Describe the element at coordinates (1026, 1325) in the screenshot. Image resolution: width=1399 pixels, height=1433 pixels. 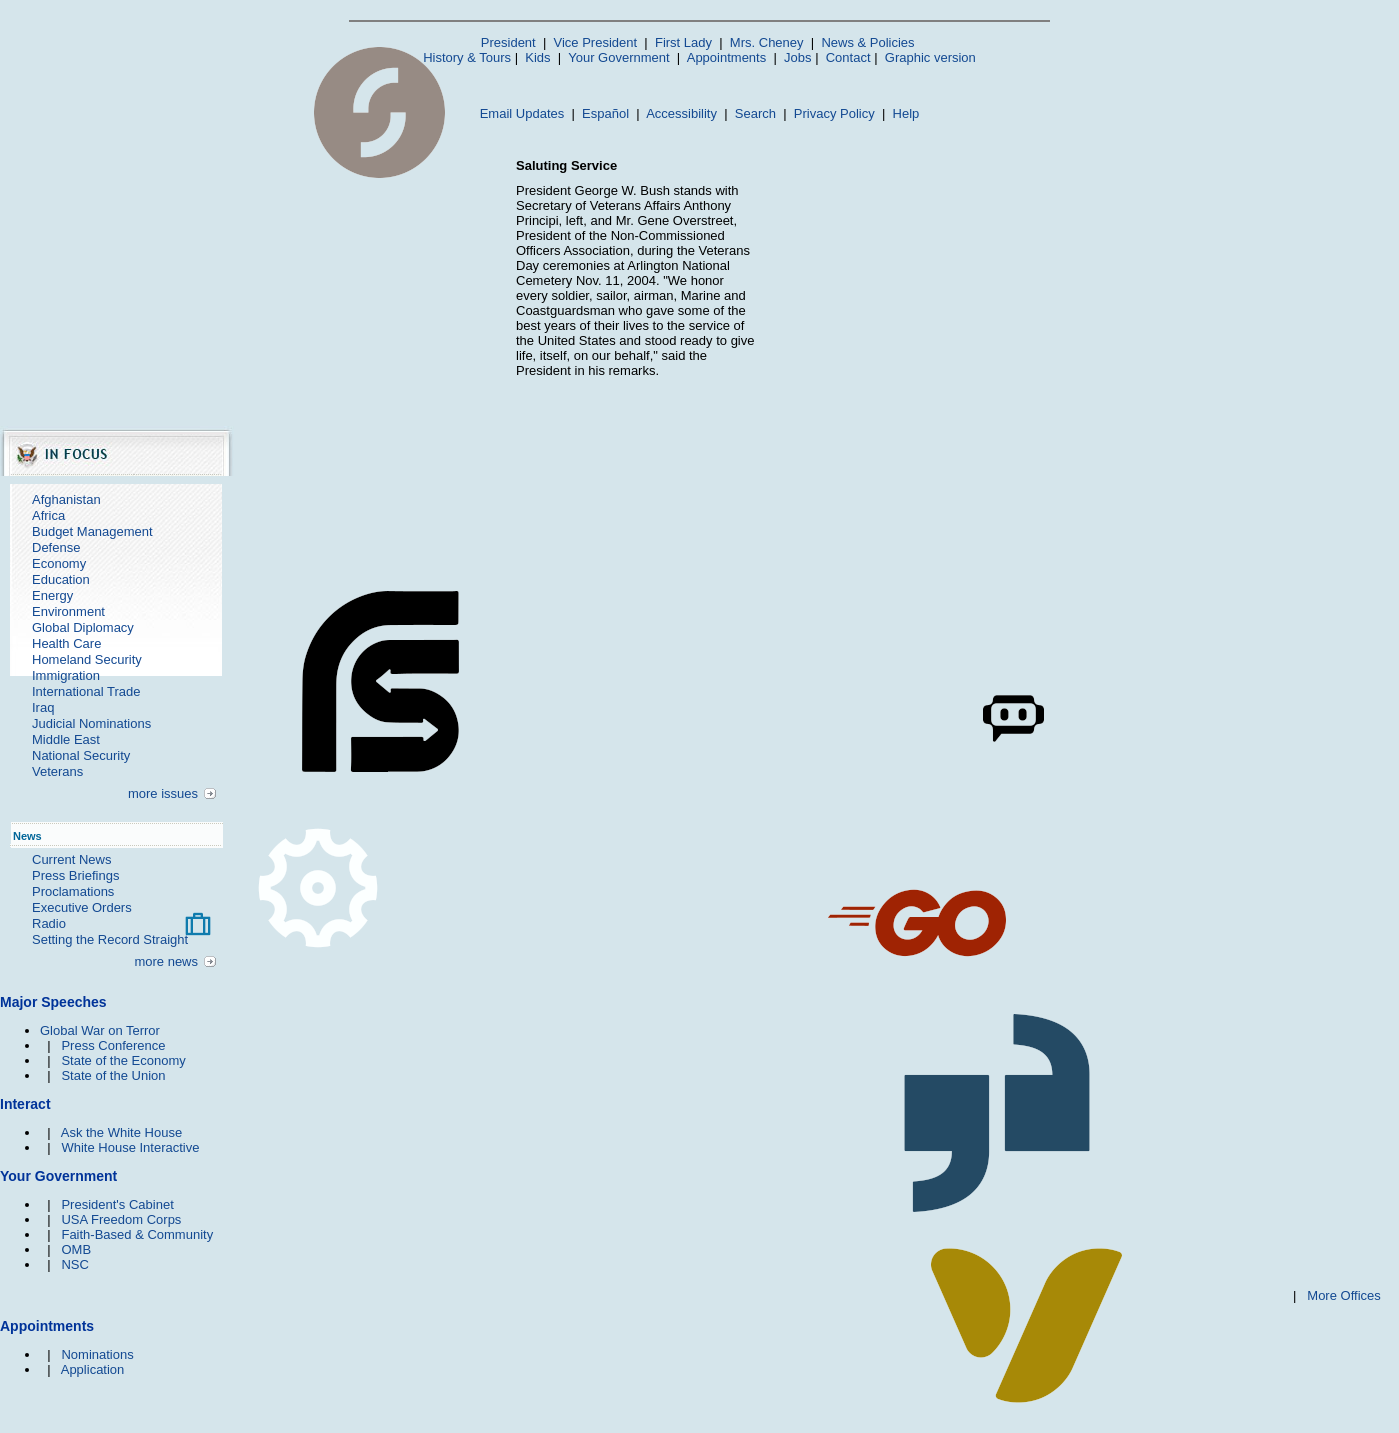
I see `open vectary 3d design application` at that location.